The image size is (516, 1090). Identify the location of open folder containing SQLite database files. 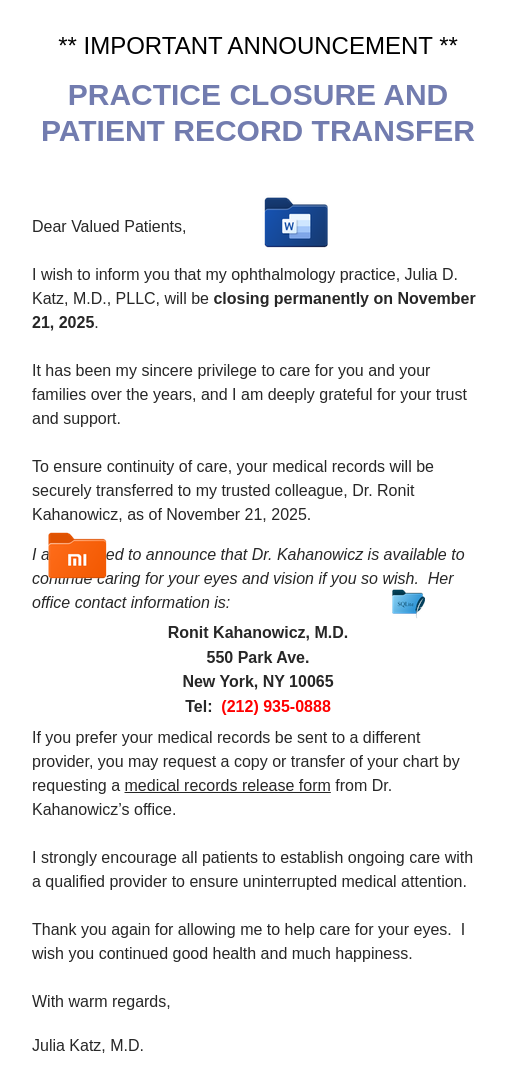
(407, 602).